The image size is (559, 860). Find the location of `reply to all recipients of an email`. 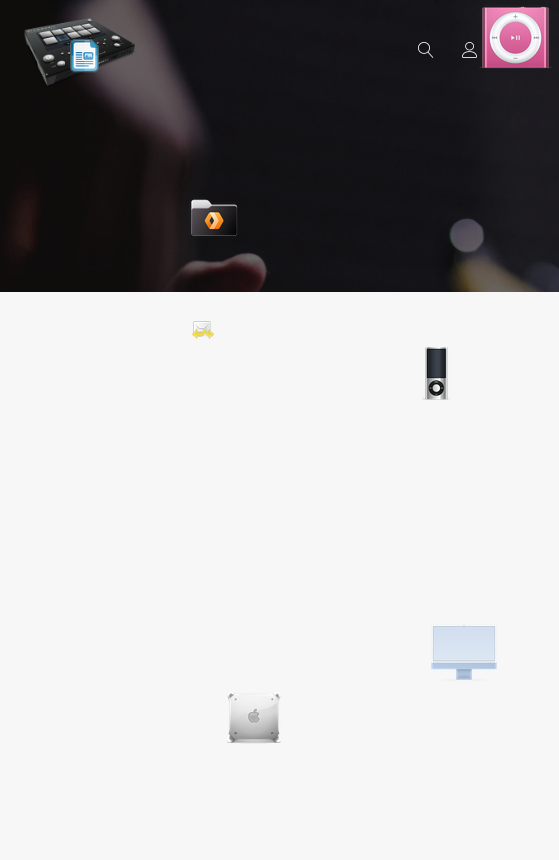

reply to all recipients of an email is located at coordinates (203, 328).